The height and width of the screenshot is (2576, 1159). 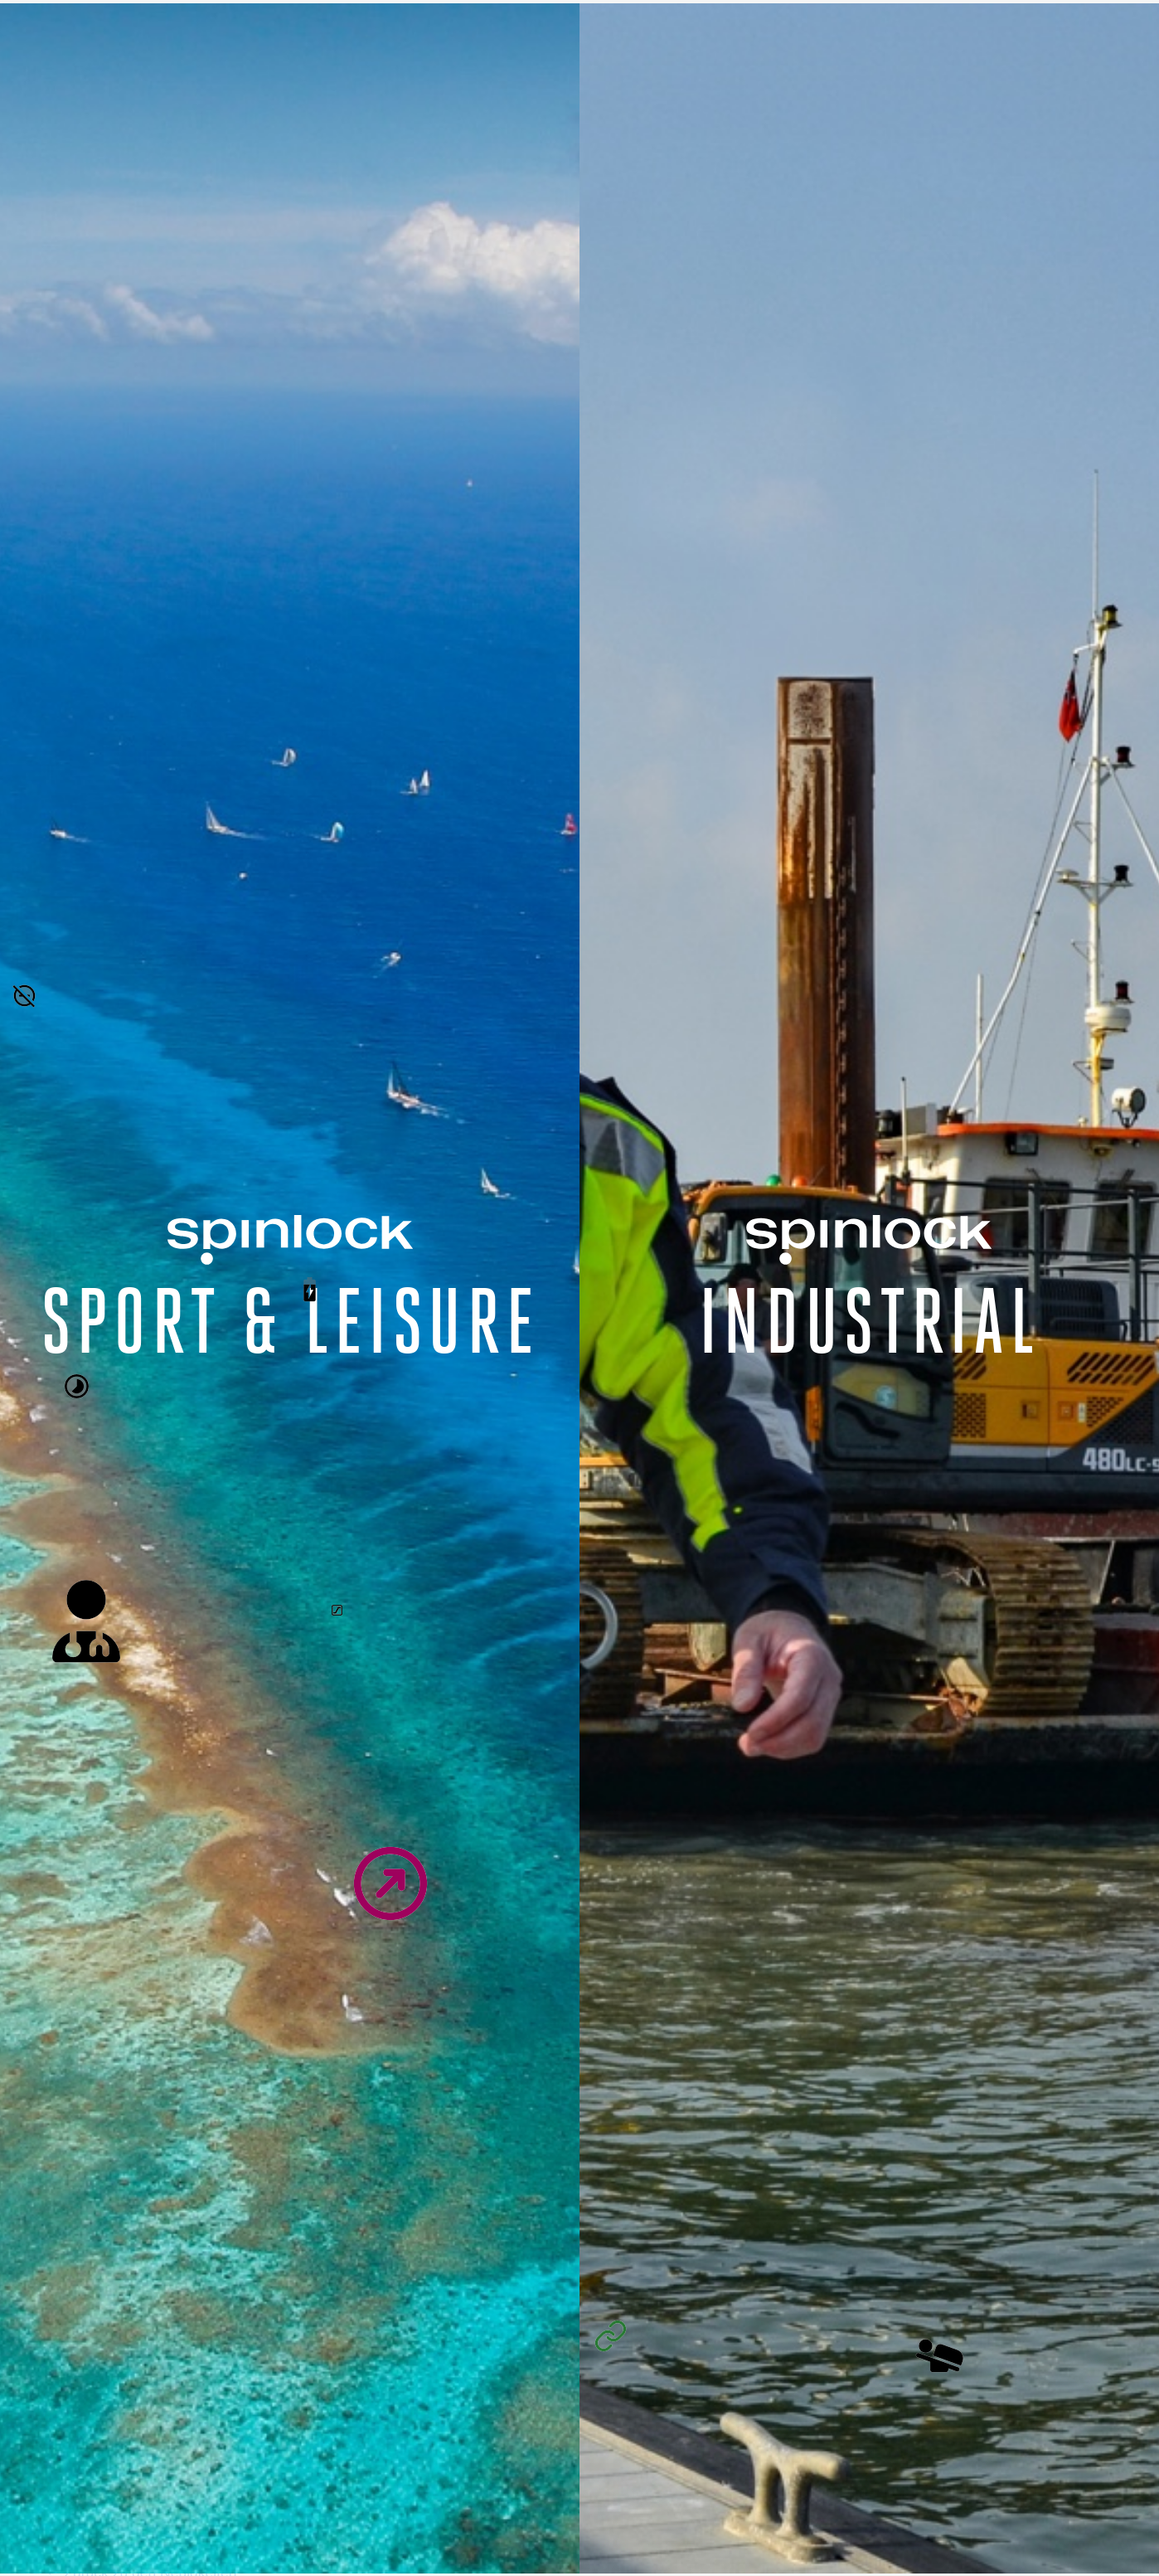 What do you see at coordinates (390, 1883) in the screenshot?
I see `open link in new tab or external site` at bounding box center [390, 1883].